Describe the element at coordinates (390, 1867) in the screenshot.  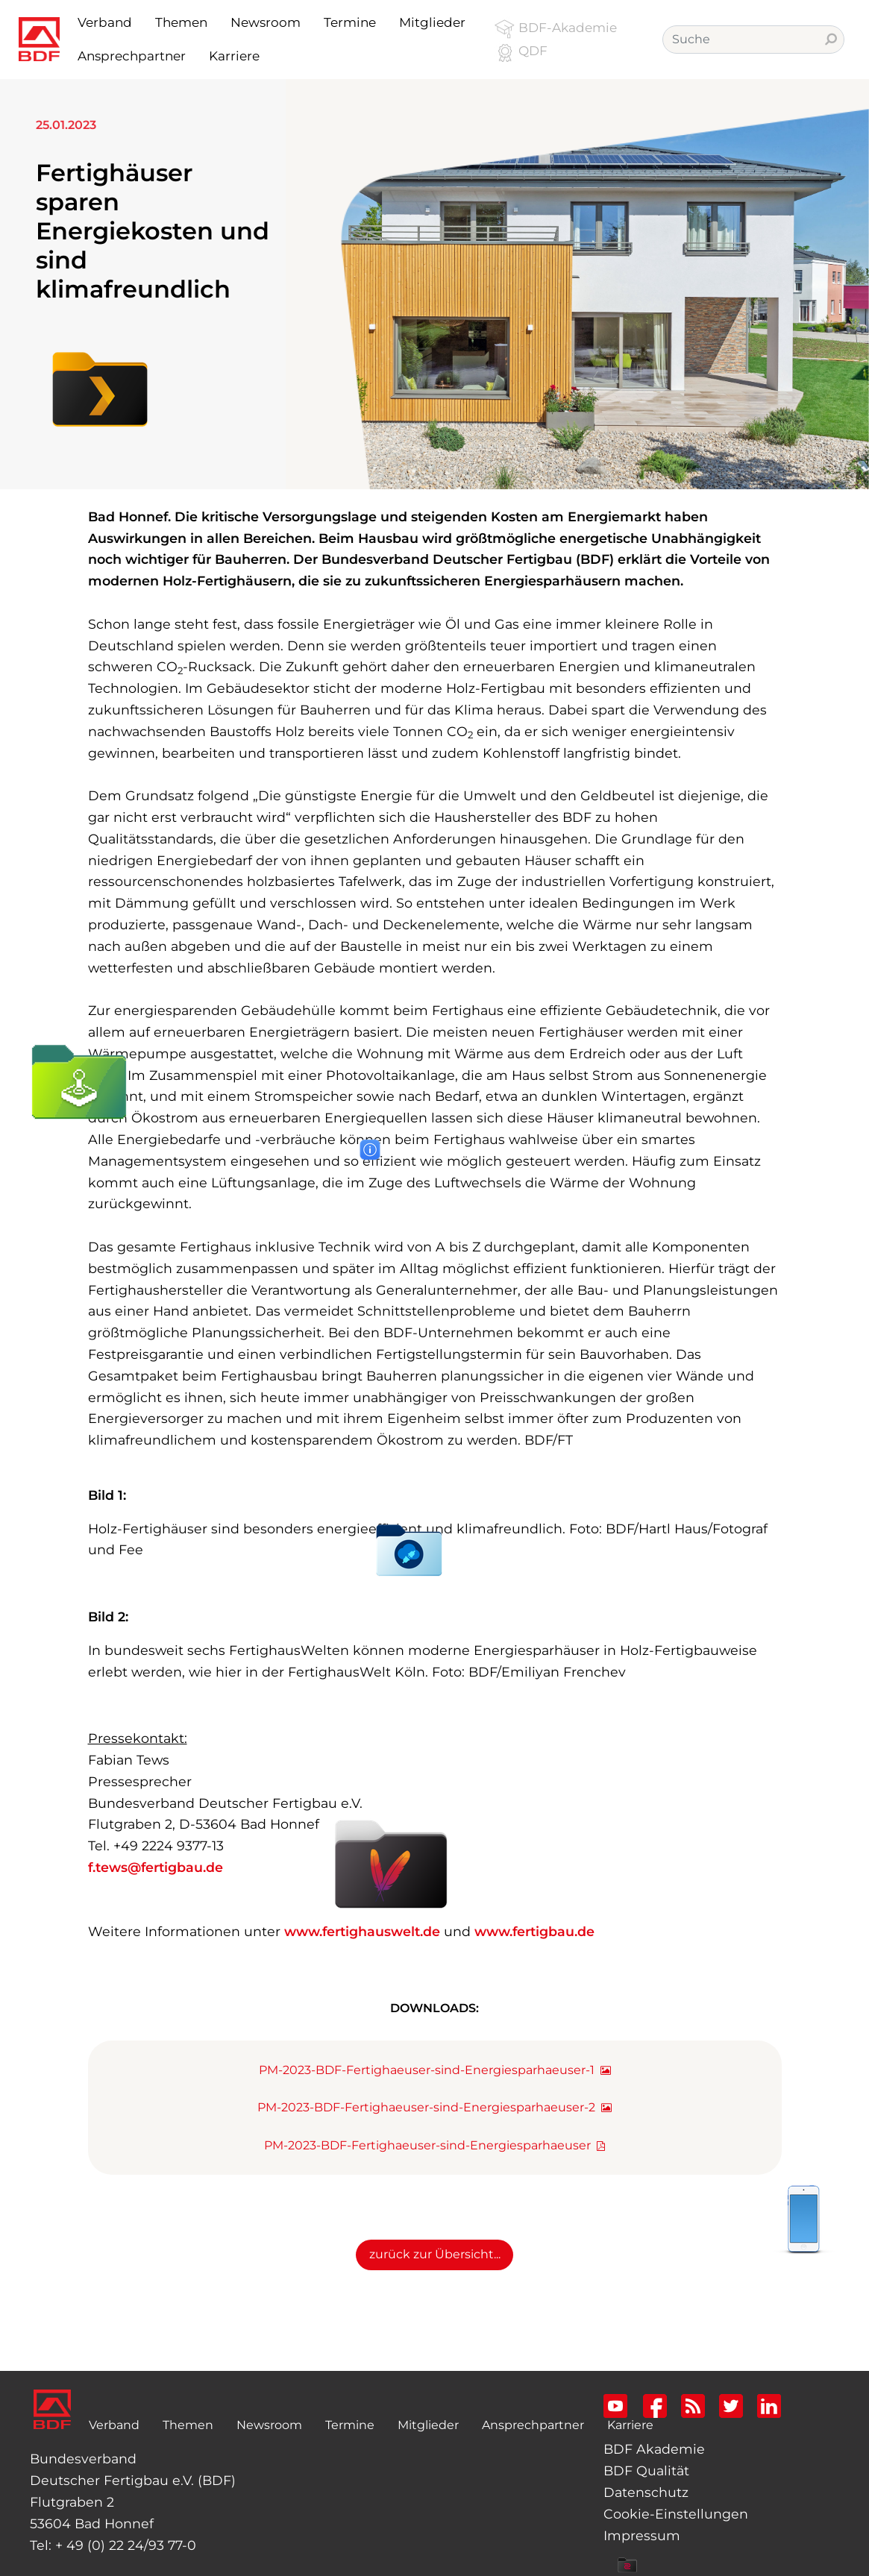
I see `open maven project folder` at that location.